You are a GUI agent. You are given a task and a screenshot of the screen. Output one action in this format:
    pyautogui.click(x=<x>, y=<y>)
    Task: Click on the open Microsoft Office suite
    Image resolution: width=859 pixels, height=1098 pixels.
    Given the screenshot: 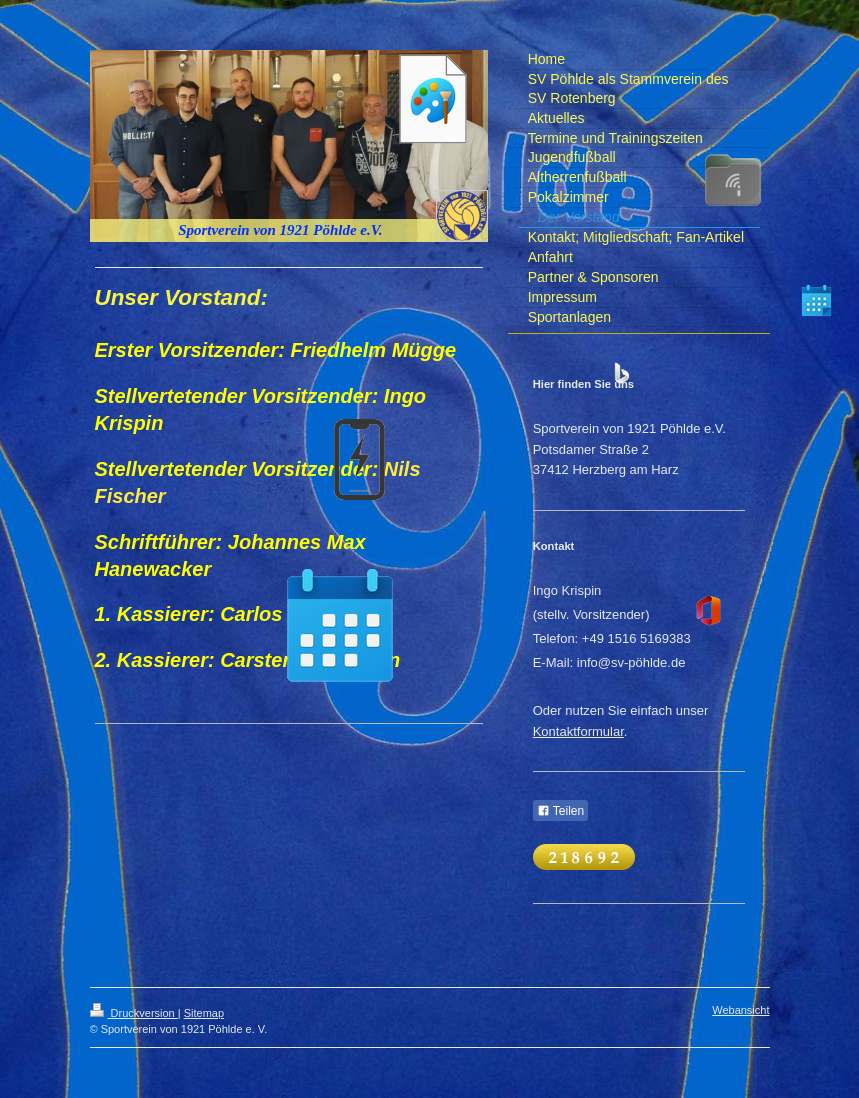 What is the action you would take?
    pyautogui.click(x=708, y=610)
    